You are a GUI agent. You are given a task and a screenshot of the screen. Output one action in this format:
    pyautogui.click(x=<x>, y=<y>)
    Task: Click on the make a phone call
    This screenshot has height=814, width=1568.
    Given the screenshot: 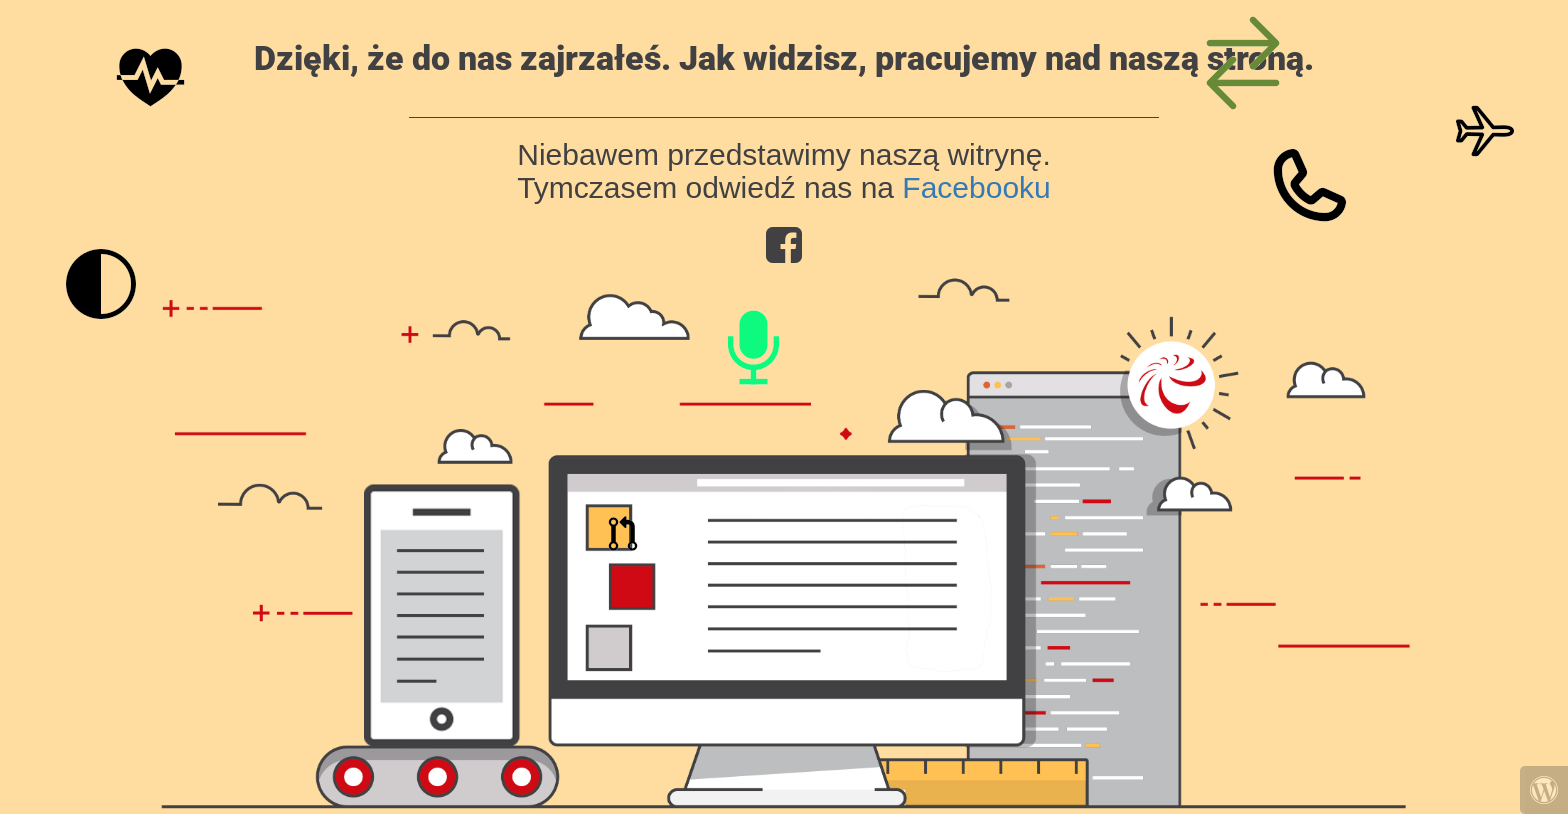 What is the action you would take?
    pyautogui.click(x=1308, y=186)
    